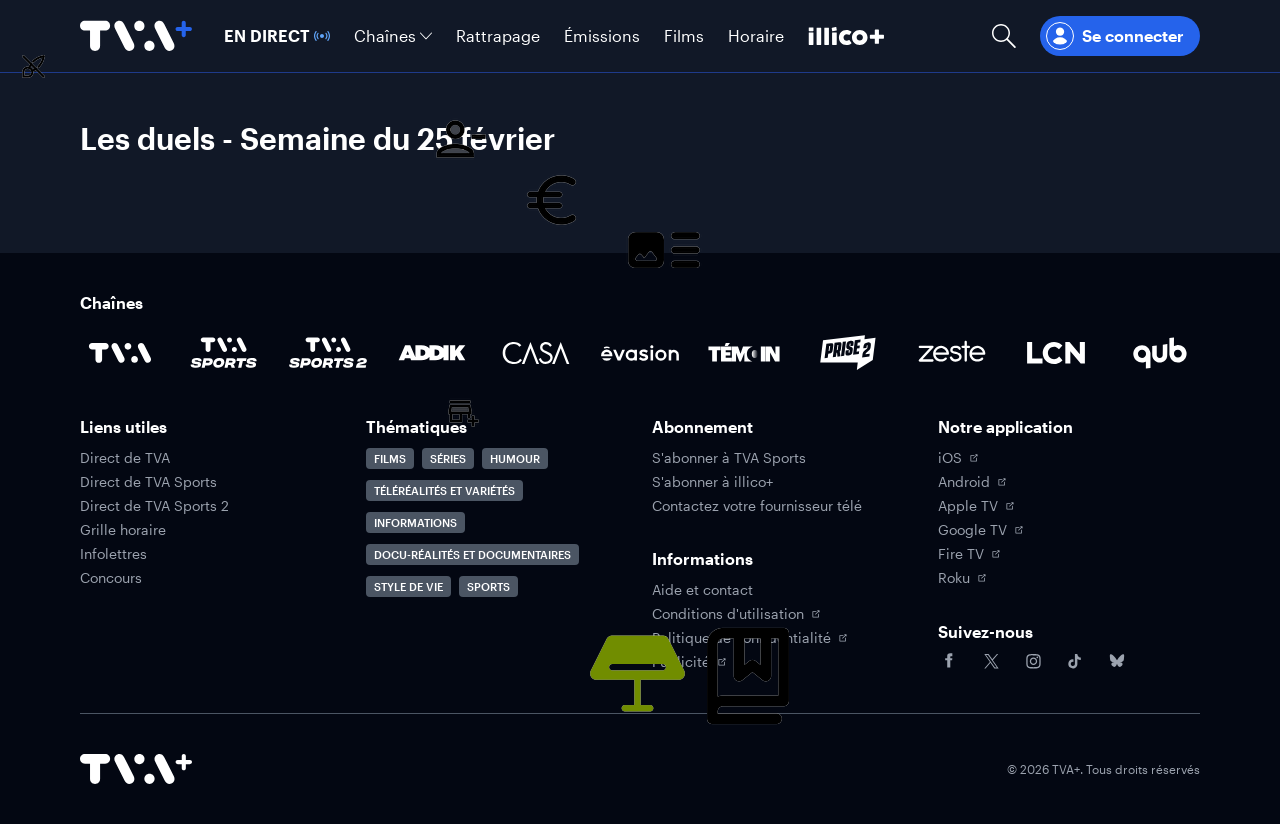 The width and height of the screenshot is (1280, 824). What do you see at coordinates (460, 139) in the screenshot?
I see `remove a contact or friend` at bounding box center [460, 139].